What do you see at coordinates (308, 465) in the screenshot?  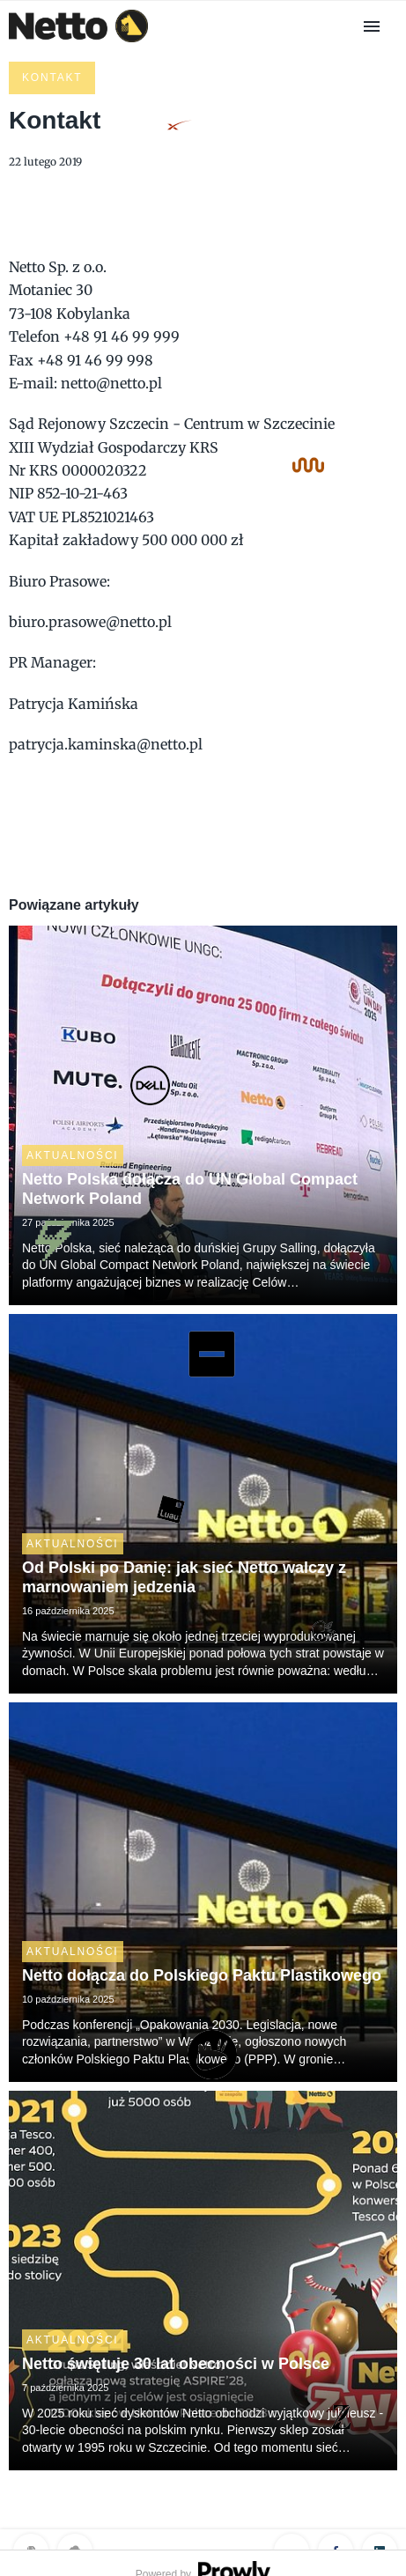 I see `visit kununu employer review platform` at bounding box center [308, 465].